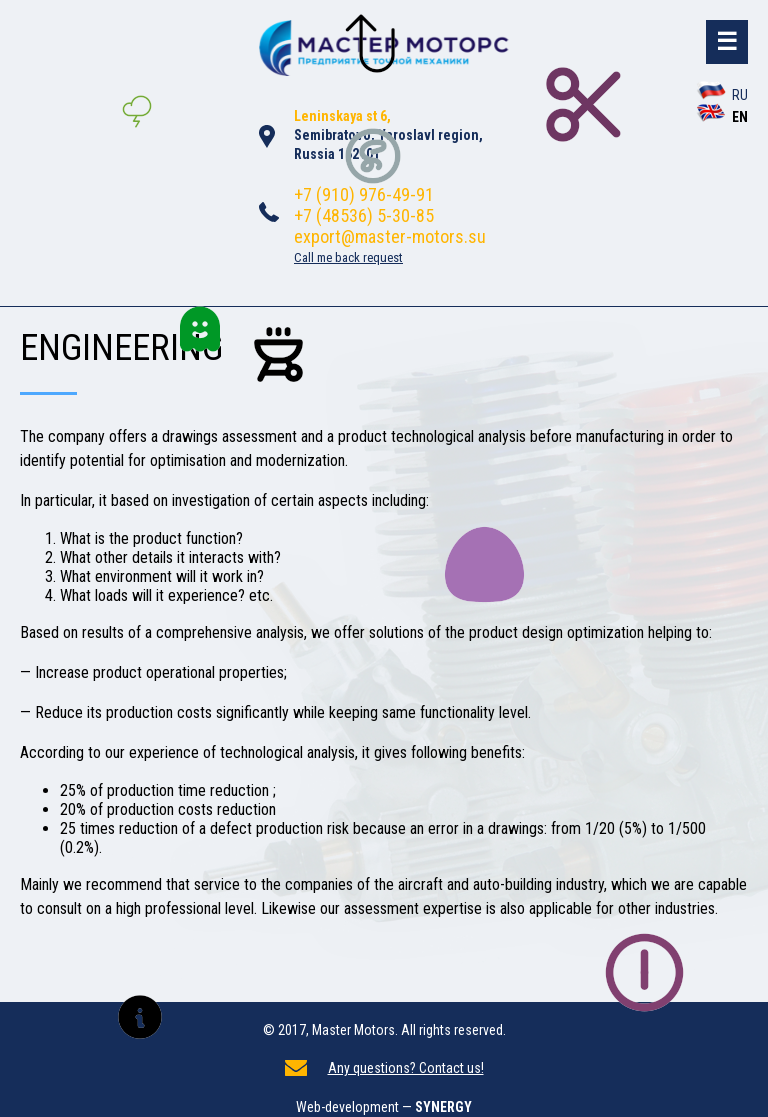 The image size is (768, 1117). What do you see at coordinates (140, 1017) in the screenshot?
I see `view more information or details` at bounding box center [140, 1017].